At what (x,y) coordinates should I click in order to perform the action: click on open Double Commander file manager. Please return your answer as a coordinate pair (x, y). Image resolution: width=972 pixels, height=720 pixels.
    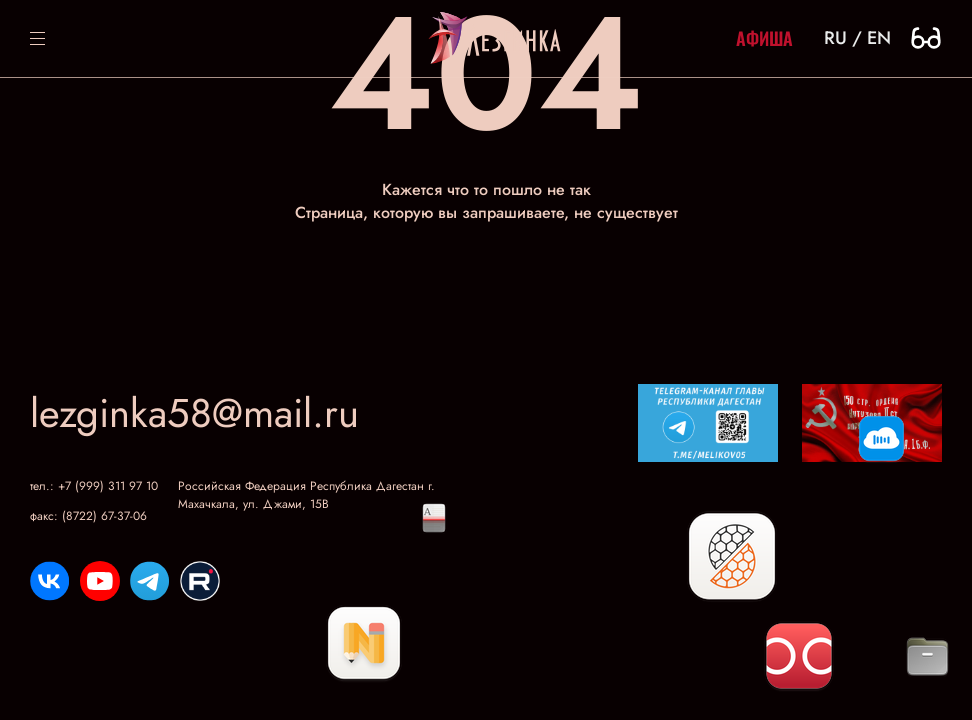
    Looking at the image, I should click on (799, 656).